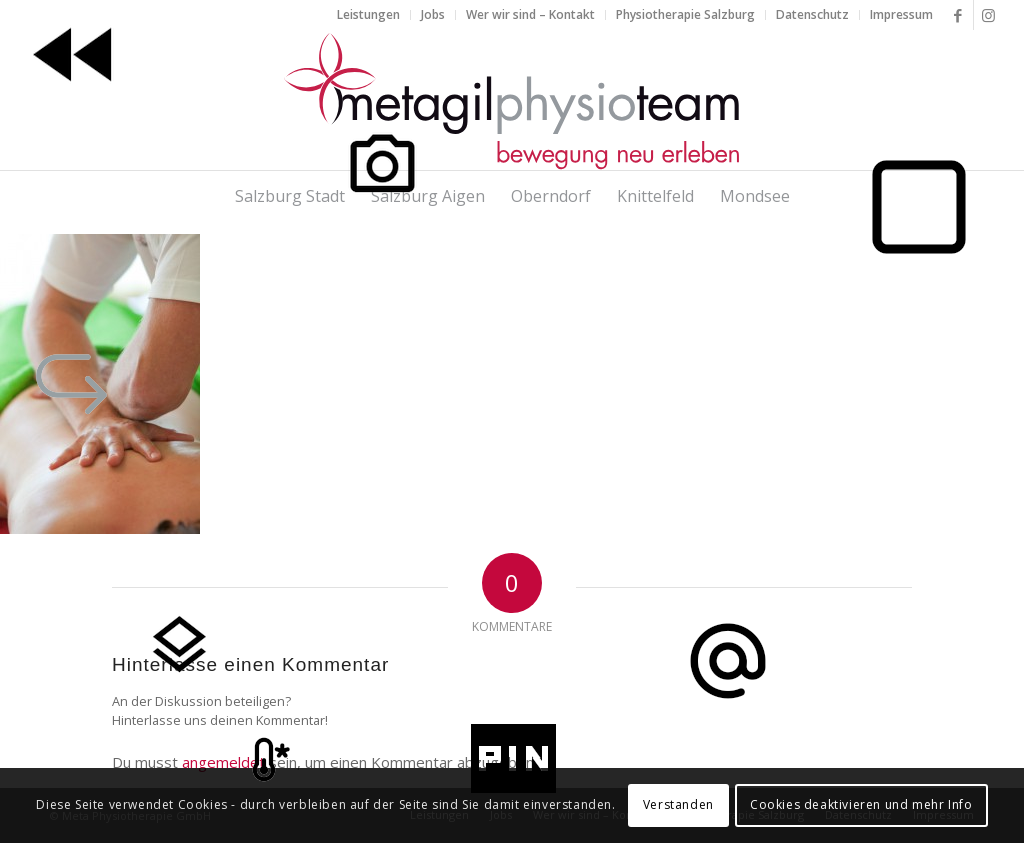 This screenshot has width=1024, height=843. I want to click on take a photo, so click(382, 166).